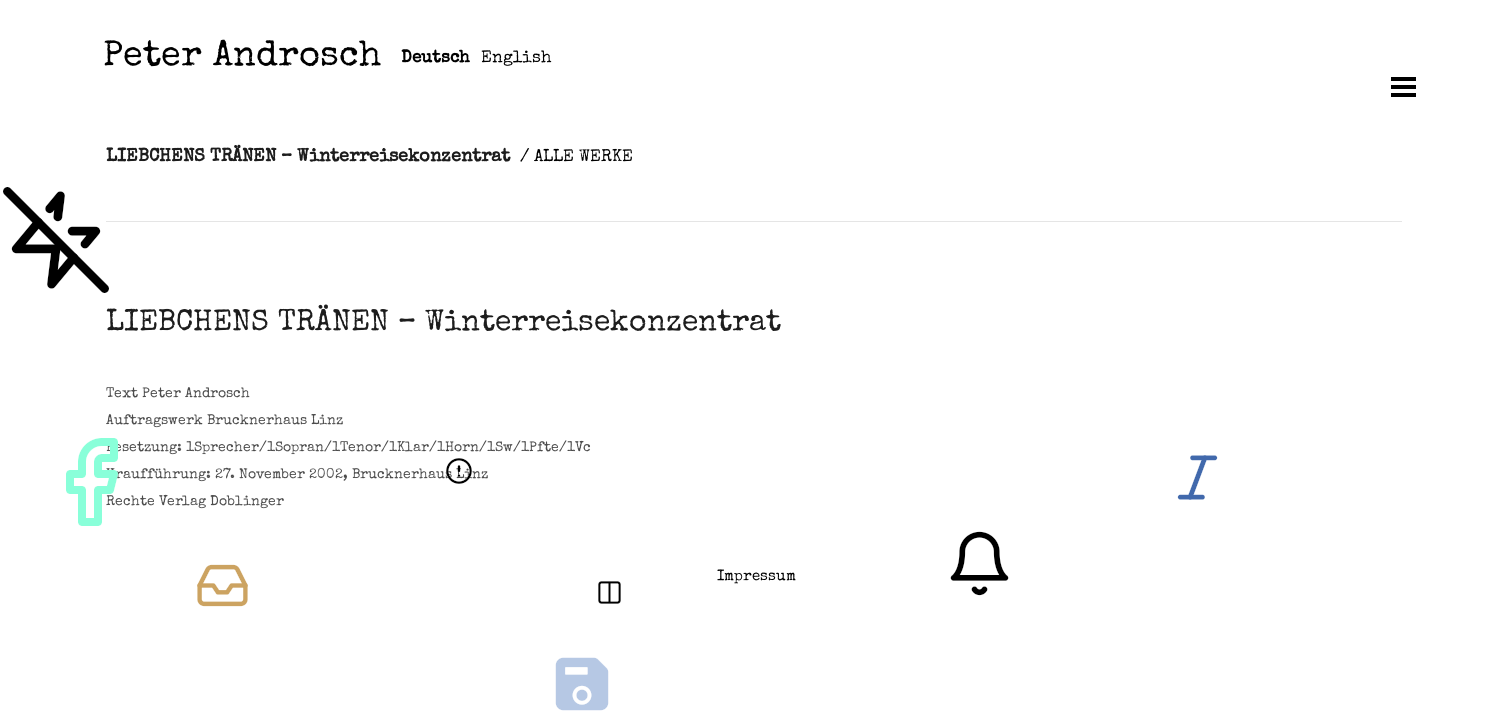 The height and width of the screenshot is (720, 1508). I want to click on switch to column layout view, so click(609, 592).